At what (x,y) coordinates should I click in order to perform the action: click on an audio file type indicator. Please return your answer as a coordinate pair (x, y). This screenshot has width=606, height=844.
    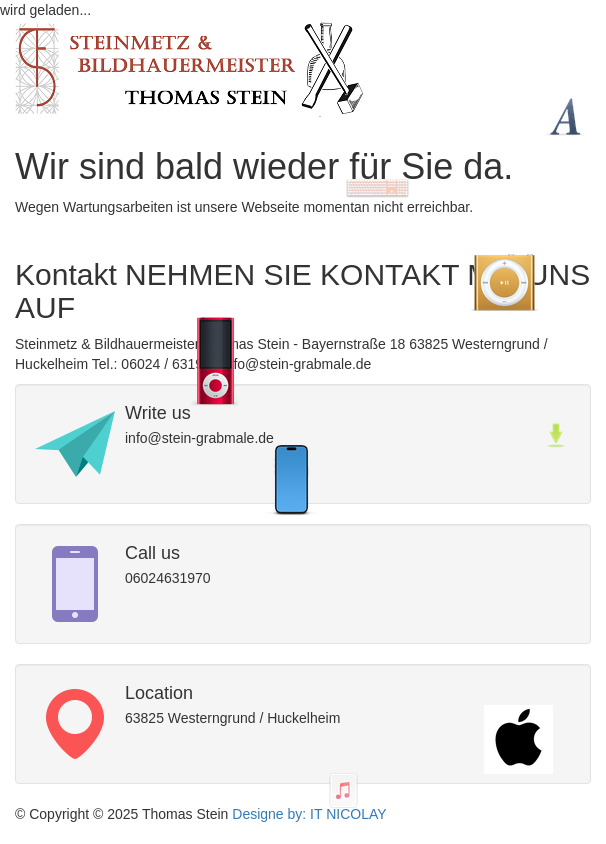
    Looking at the image, I should click on (343, 790).